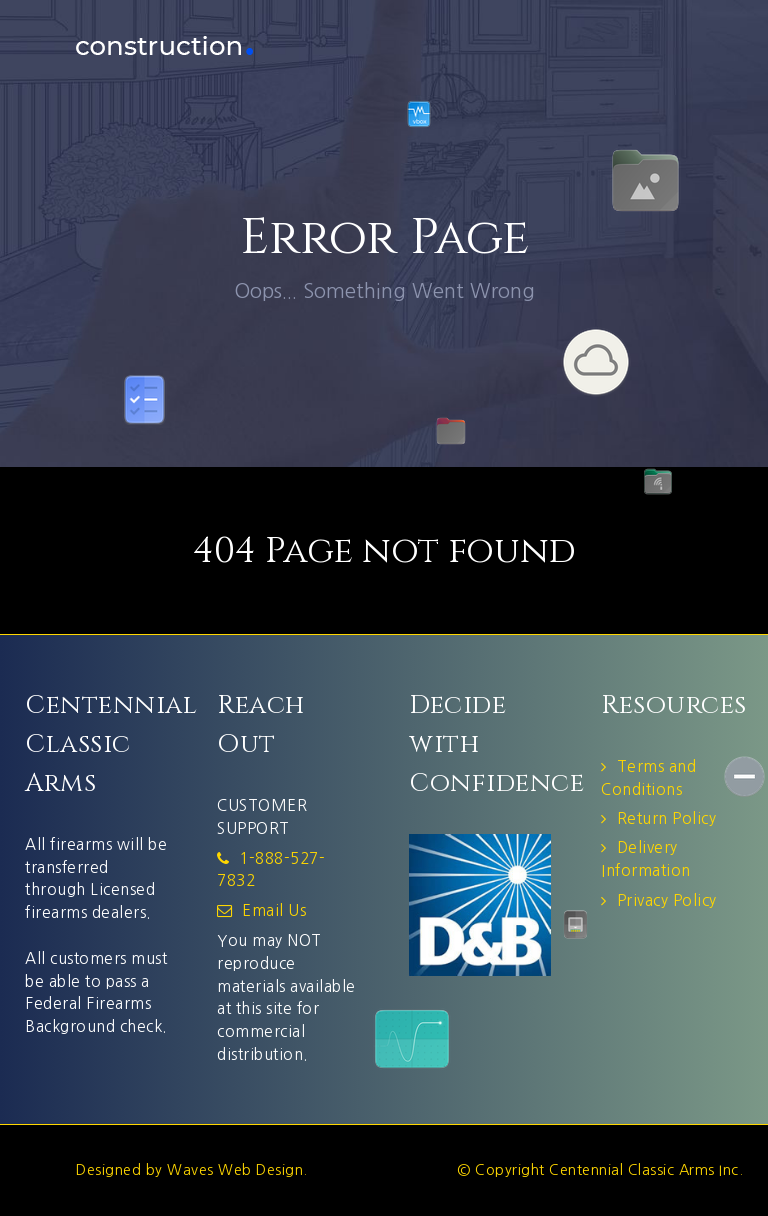 The image size is (768, 1216). I want to click on game boy advance ROM file, so click(575, 924).